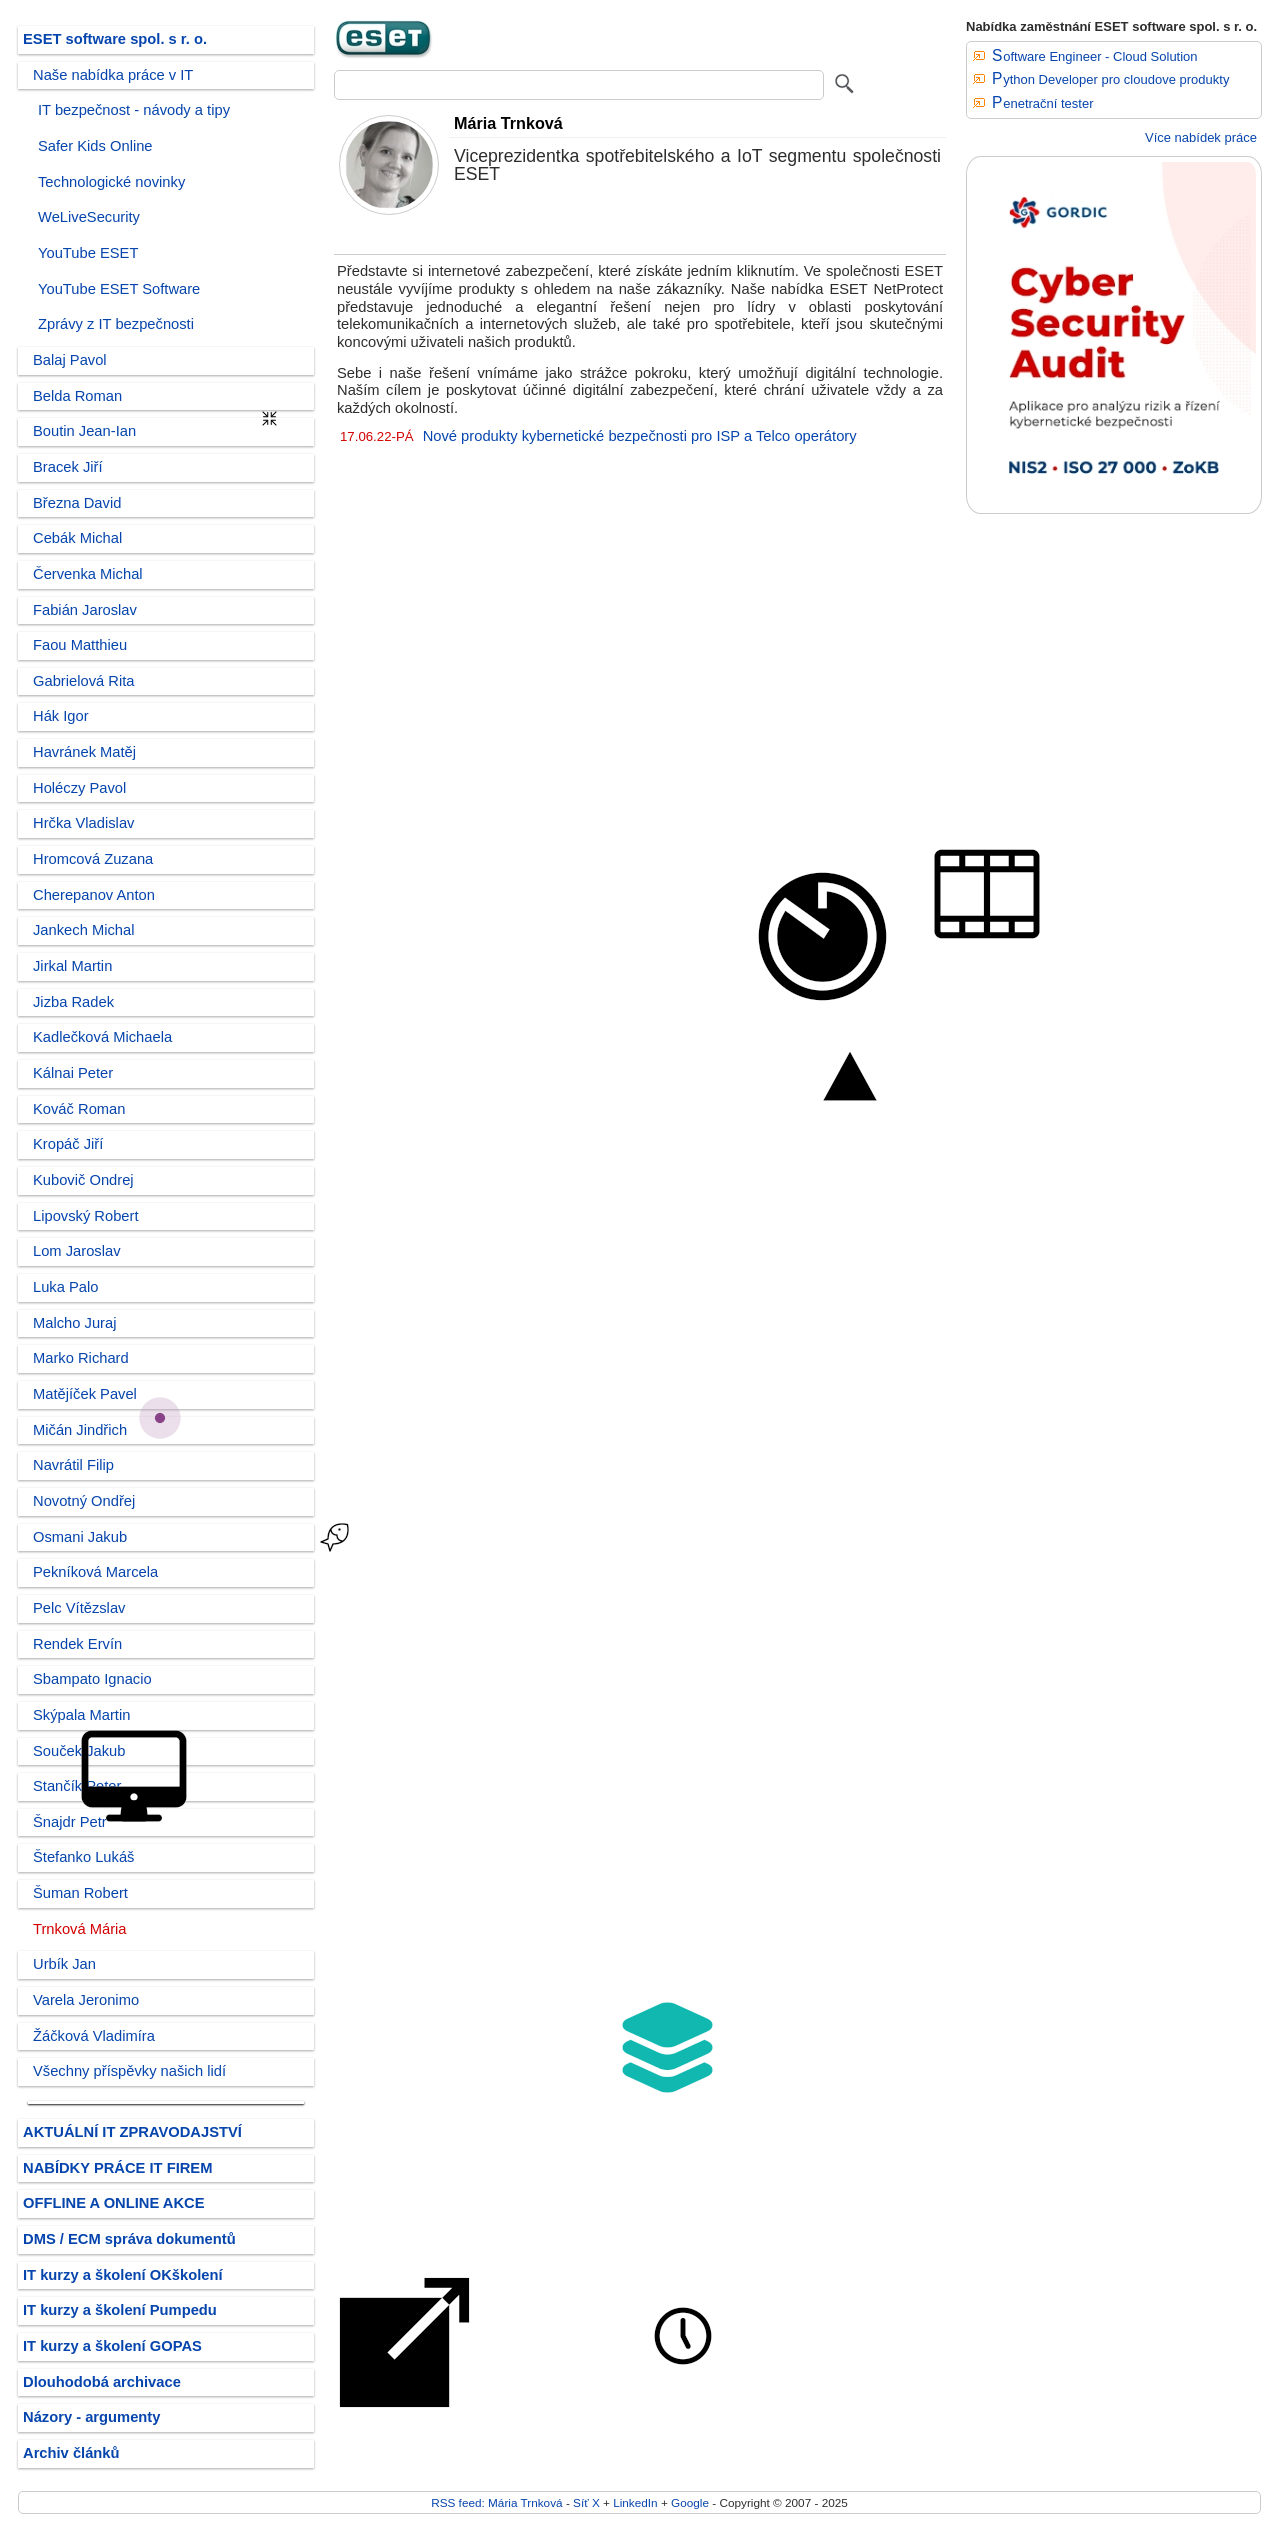 This screenshot has width=1280, height=2522. I want to click on browse seafood or fish-related content, so click(336, 1536).